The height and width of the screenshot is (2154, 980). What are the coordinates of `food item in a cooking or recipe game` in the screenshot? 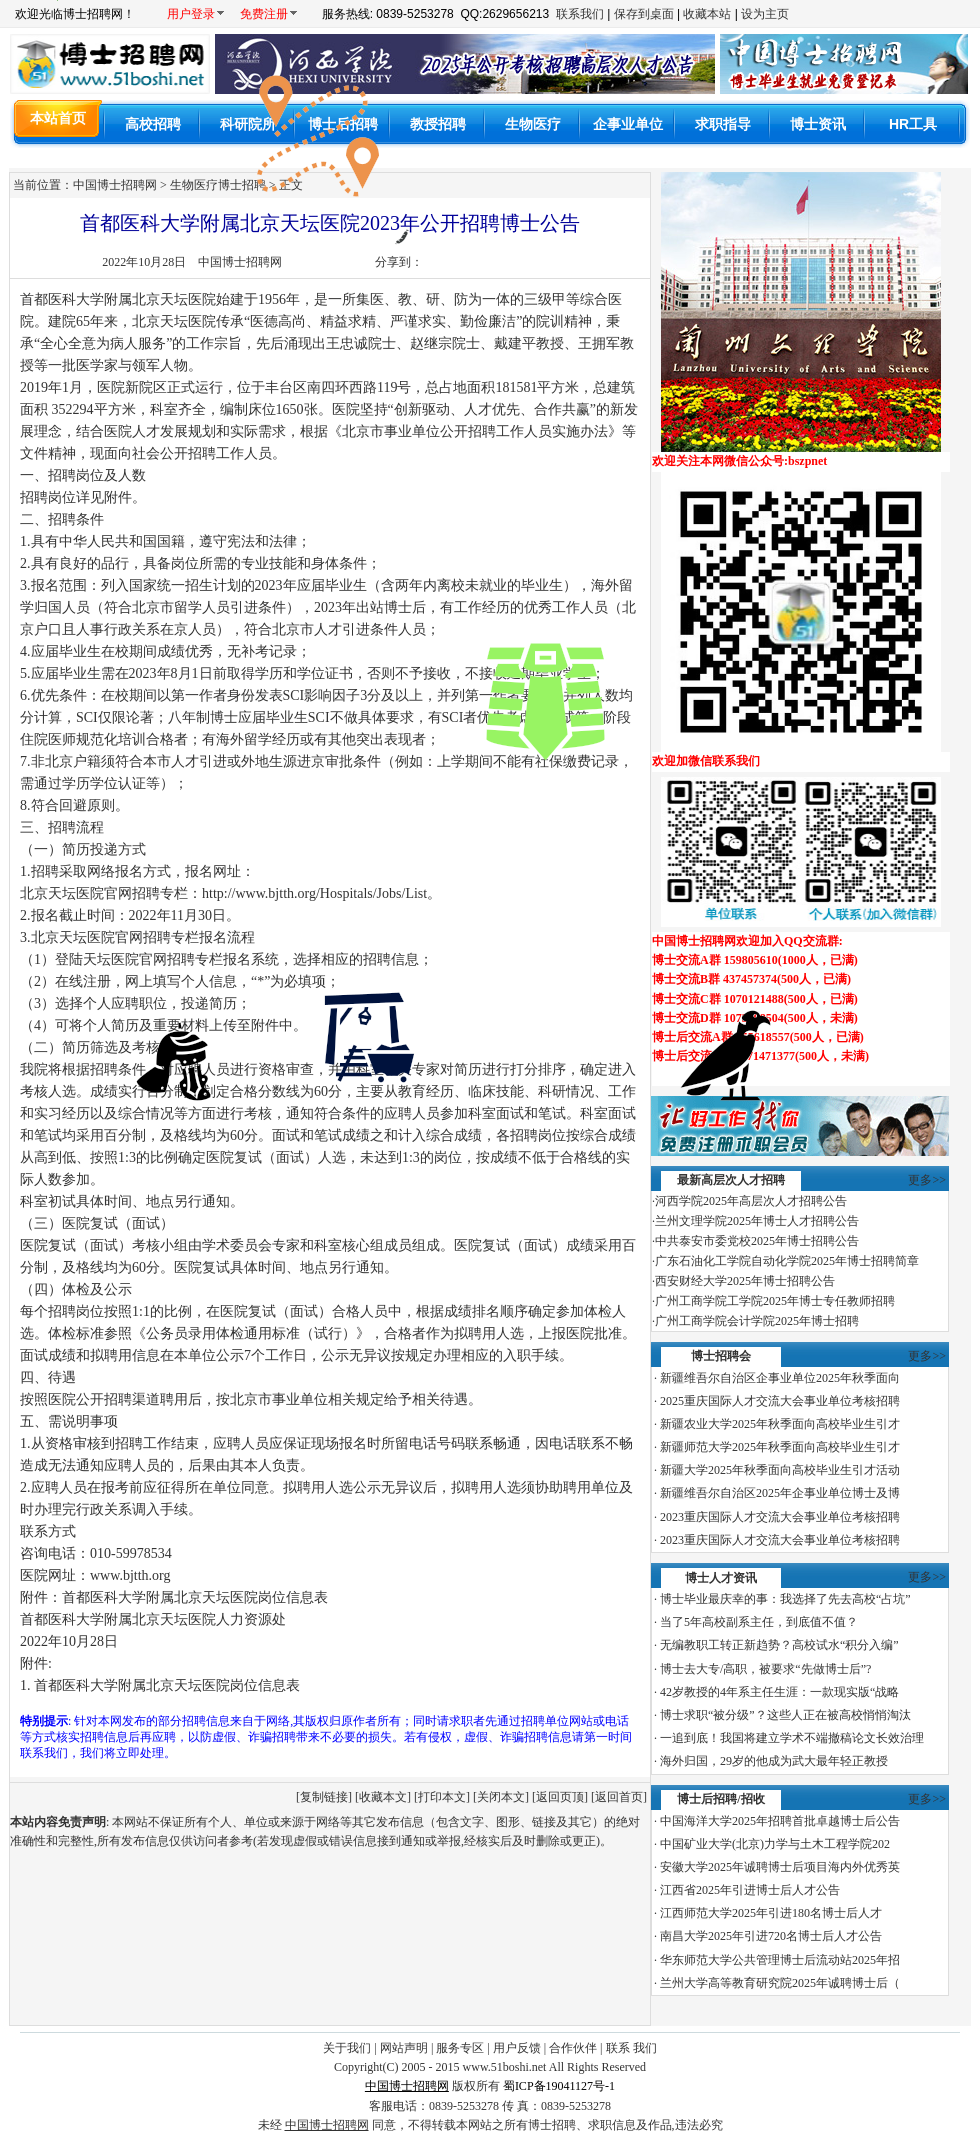 It's located at (402, 237).